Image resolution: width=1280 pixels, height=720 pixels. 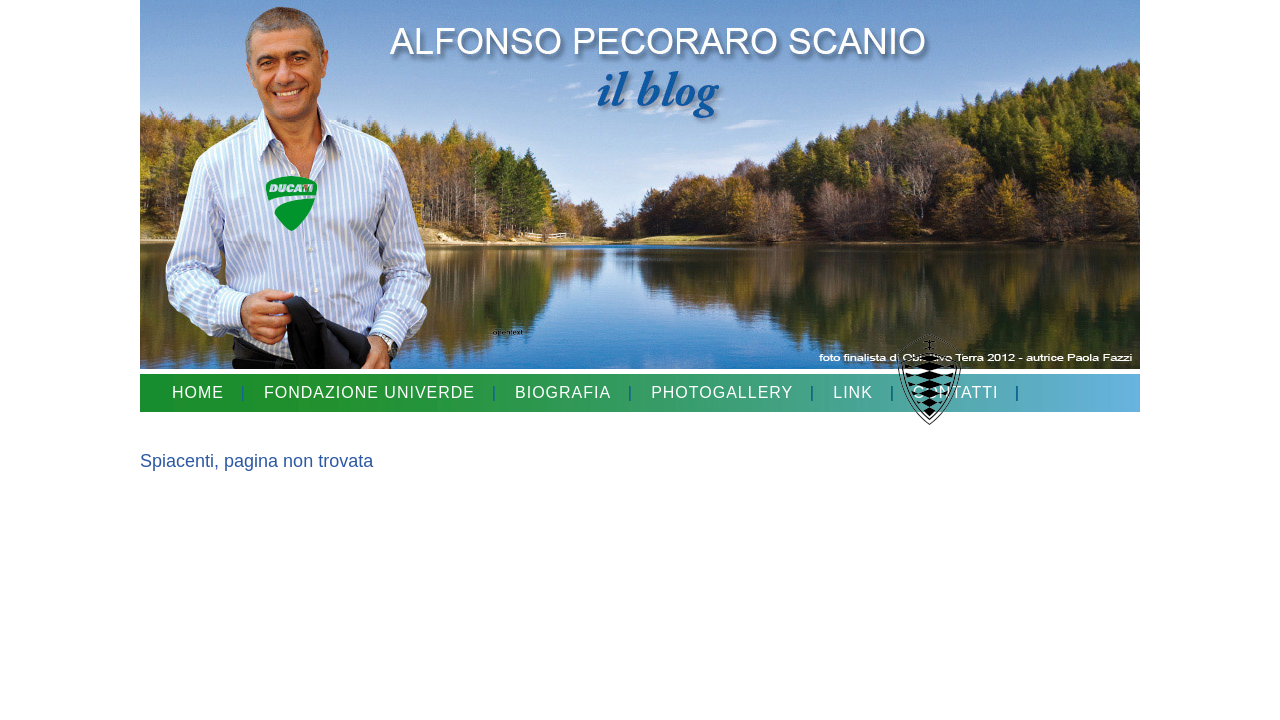 I want to click on visit the Koenigsegg website or app, so click(x=929, y=379).